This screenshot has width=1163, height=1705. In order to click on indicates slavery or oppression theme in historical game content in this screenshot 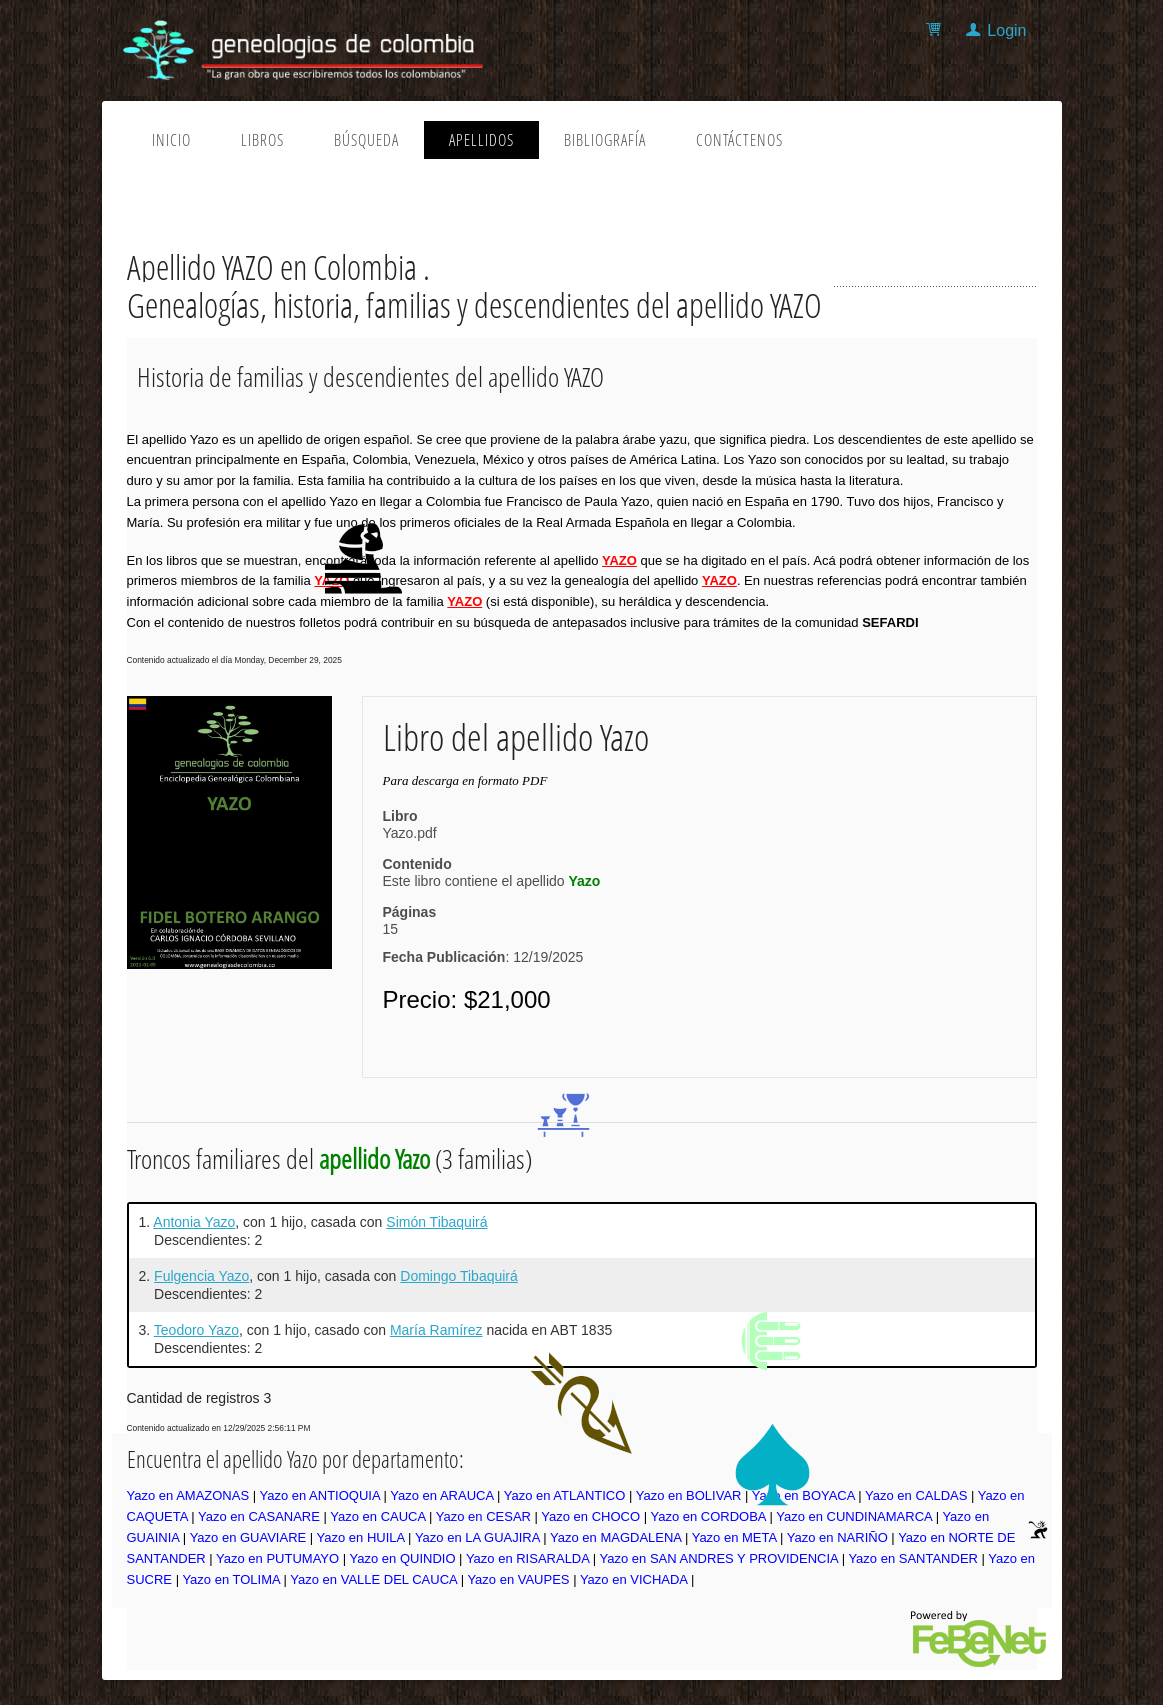, I will do `click(1038, 1529)`.